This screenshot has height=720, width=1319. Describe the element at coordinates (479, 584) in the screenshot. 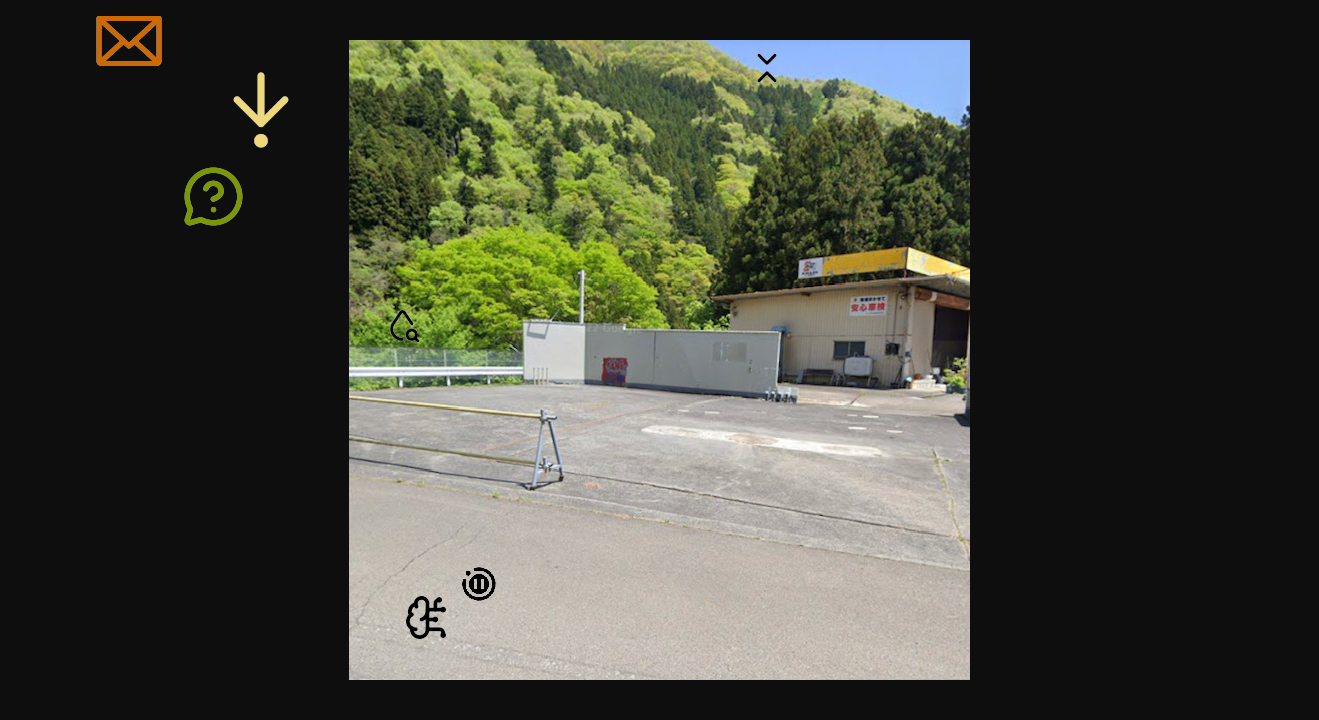

I see `pause motion photo playback` at that location.